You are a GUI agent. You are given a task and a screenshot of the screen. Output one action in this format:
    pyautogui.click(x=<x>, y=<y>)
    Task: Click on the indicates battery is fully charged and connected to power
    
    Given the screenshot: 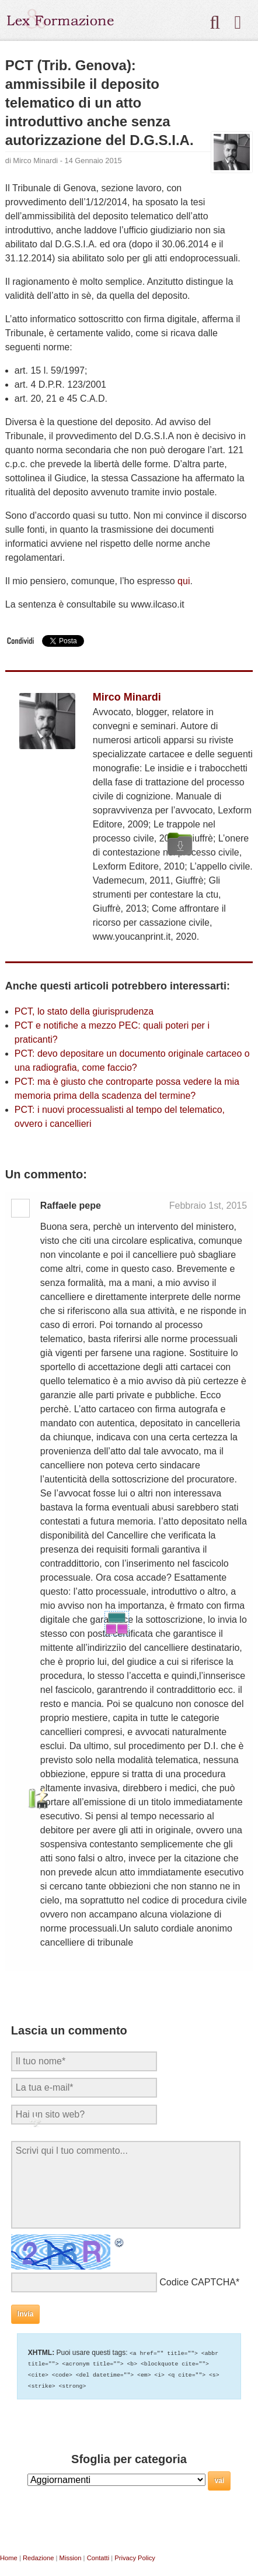 What is the action you would take?
    pyautogui.click(x=37, y=1798)
    